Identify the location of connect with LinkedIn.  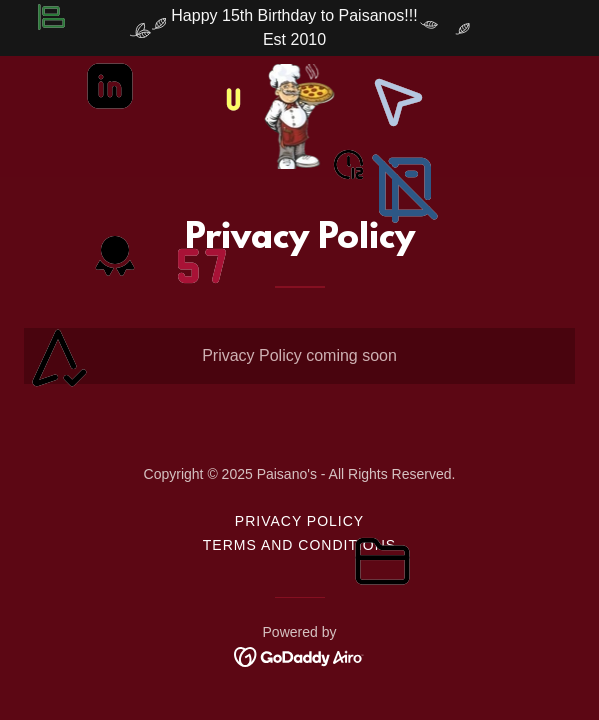
(110, 86).